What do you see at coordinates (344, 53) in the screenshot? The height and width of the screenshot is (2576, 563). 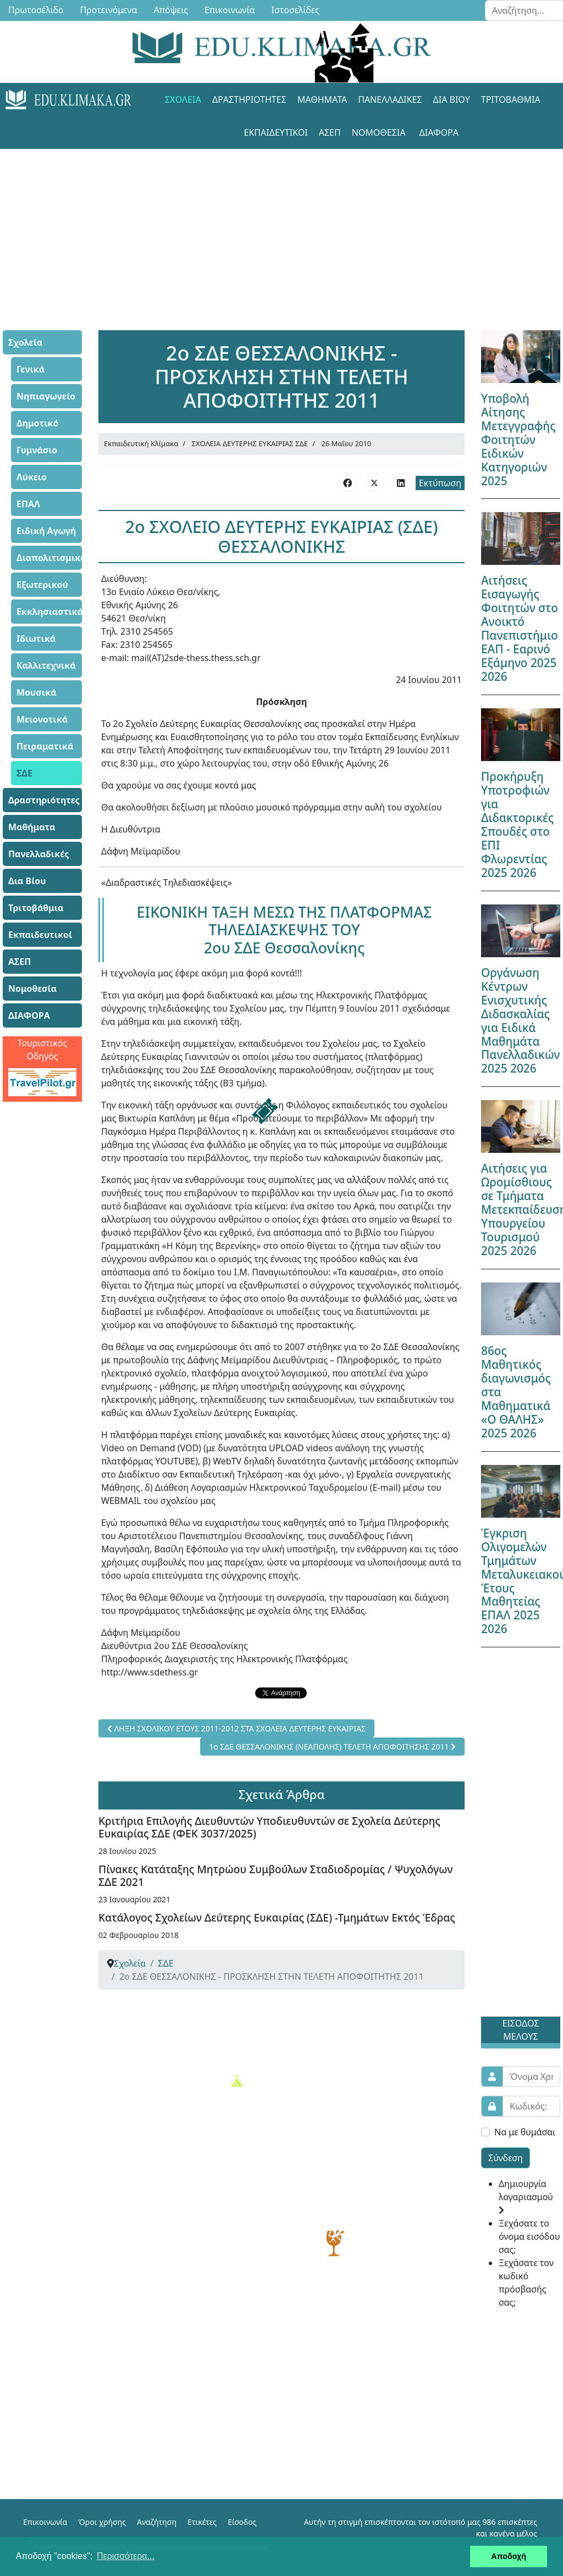 I see `indicates a destroyed or damaged structure in a game` at bounding box center [344, 53].